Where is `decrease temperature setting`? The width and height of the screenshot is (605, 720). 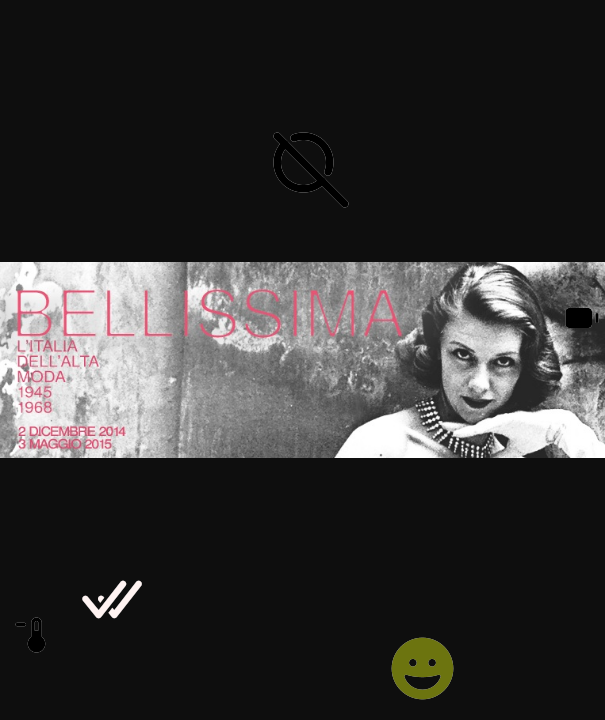
decrease temperature setting is located at coordinates (33, 635).